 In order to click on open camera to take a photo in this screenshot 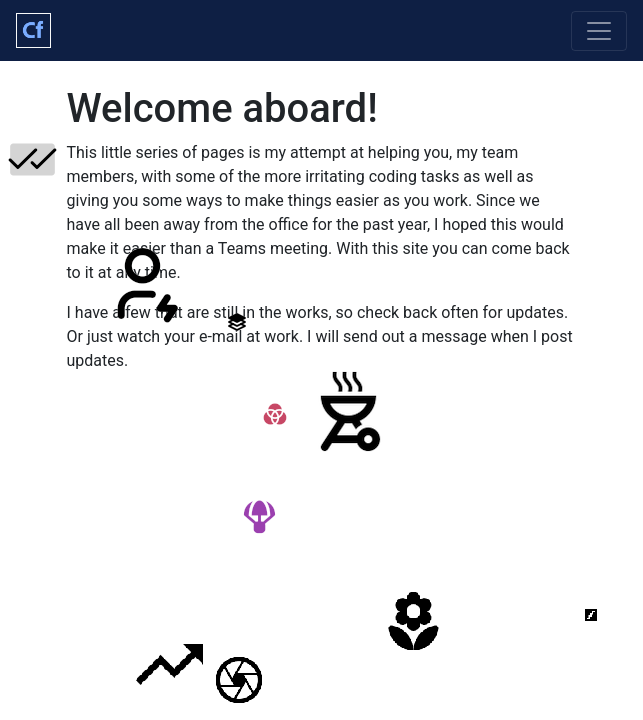, I will do `click(239, 680)`.